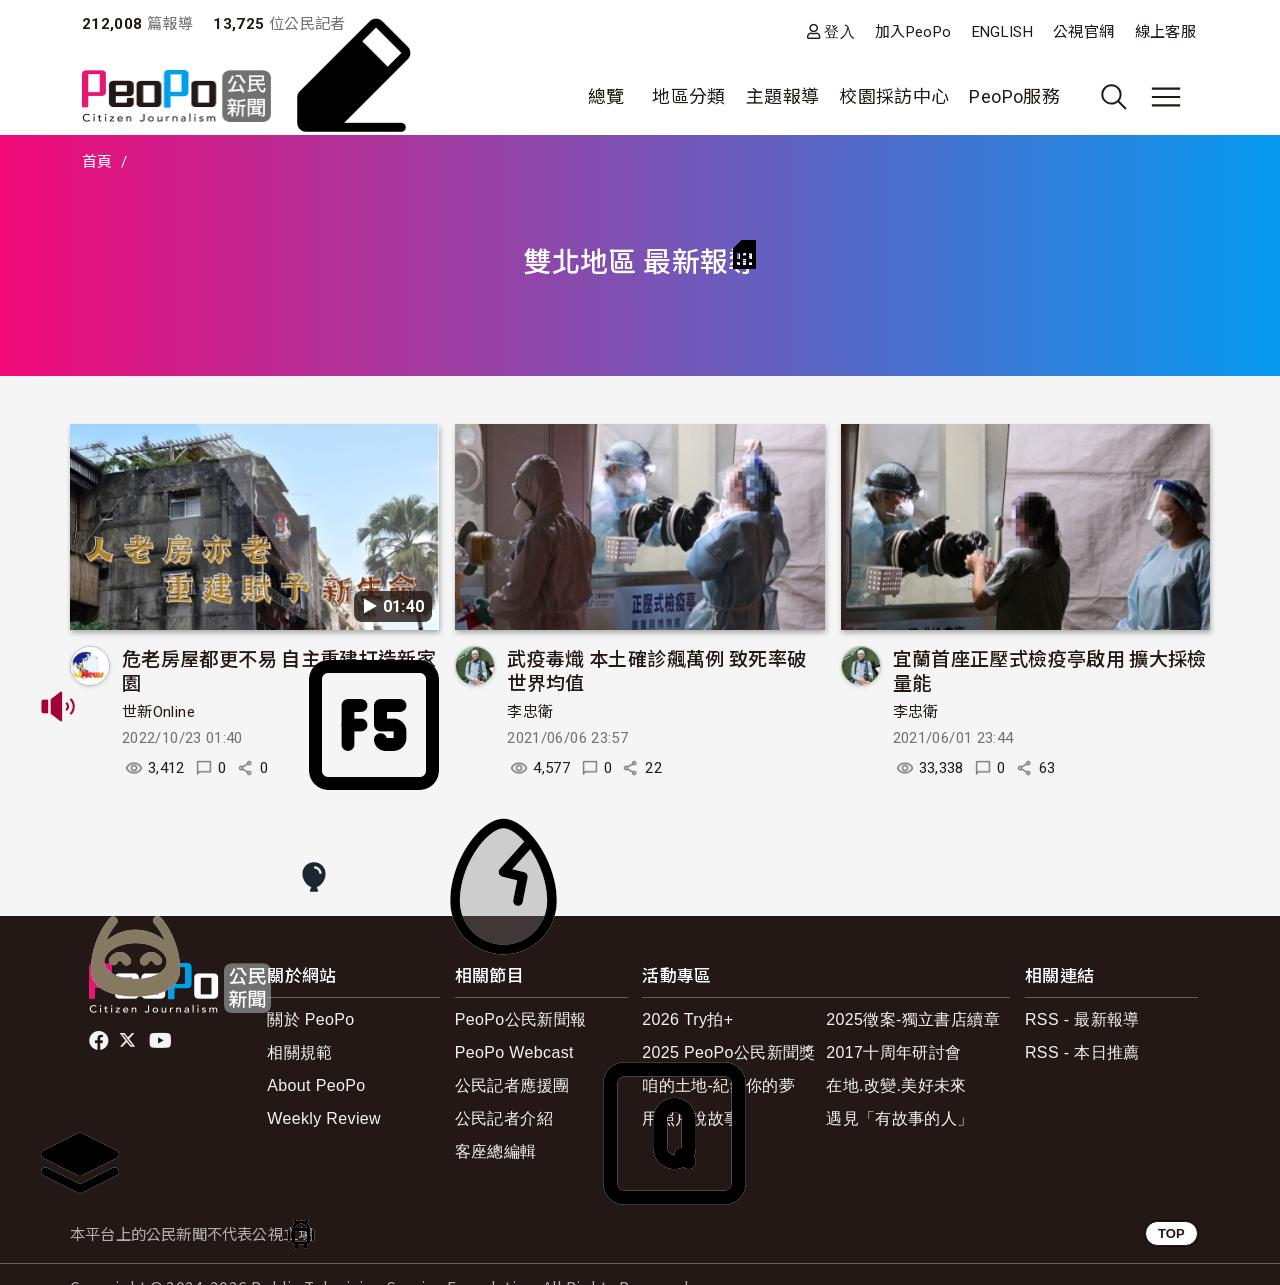 This screenshot has height=1285, width=1280. I want to click on view stacked layers or items, so click(80, 1163).